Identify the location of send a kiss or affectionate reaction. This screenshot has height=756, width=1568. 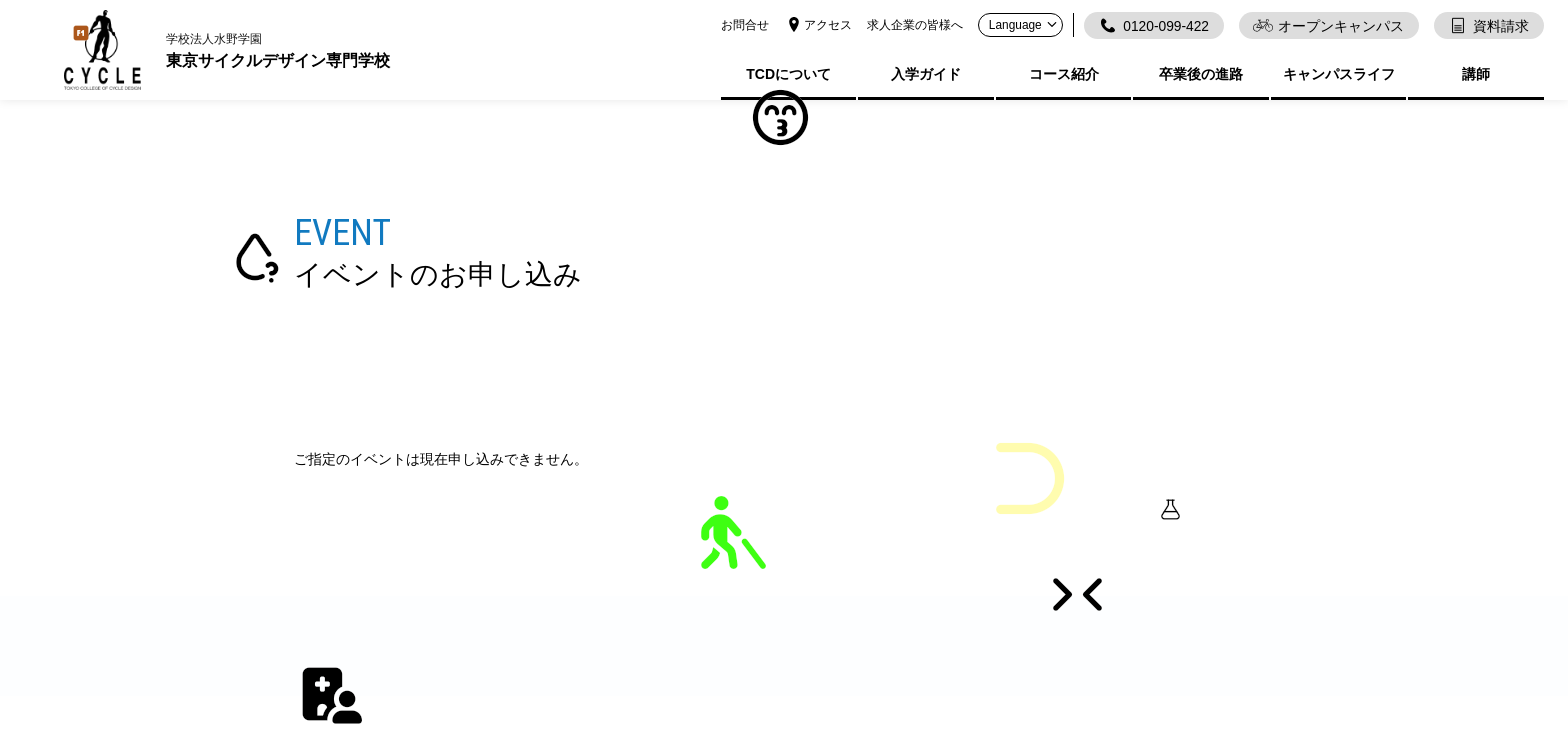
(780, 117).